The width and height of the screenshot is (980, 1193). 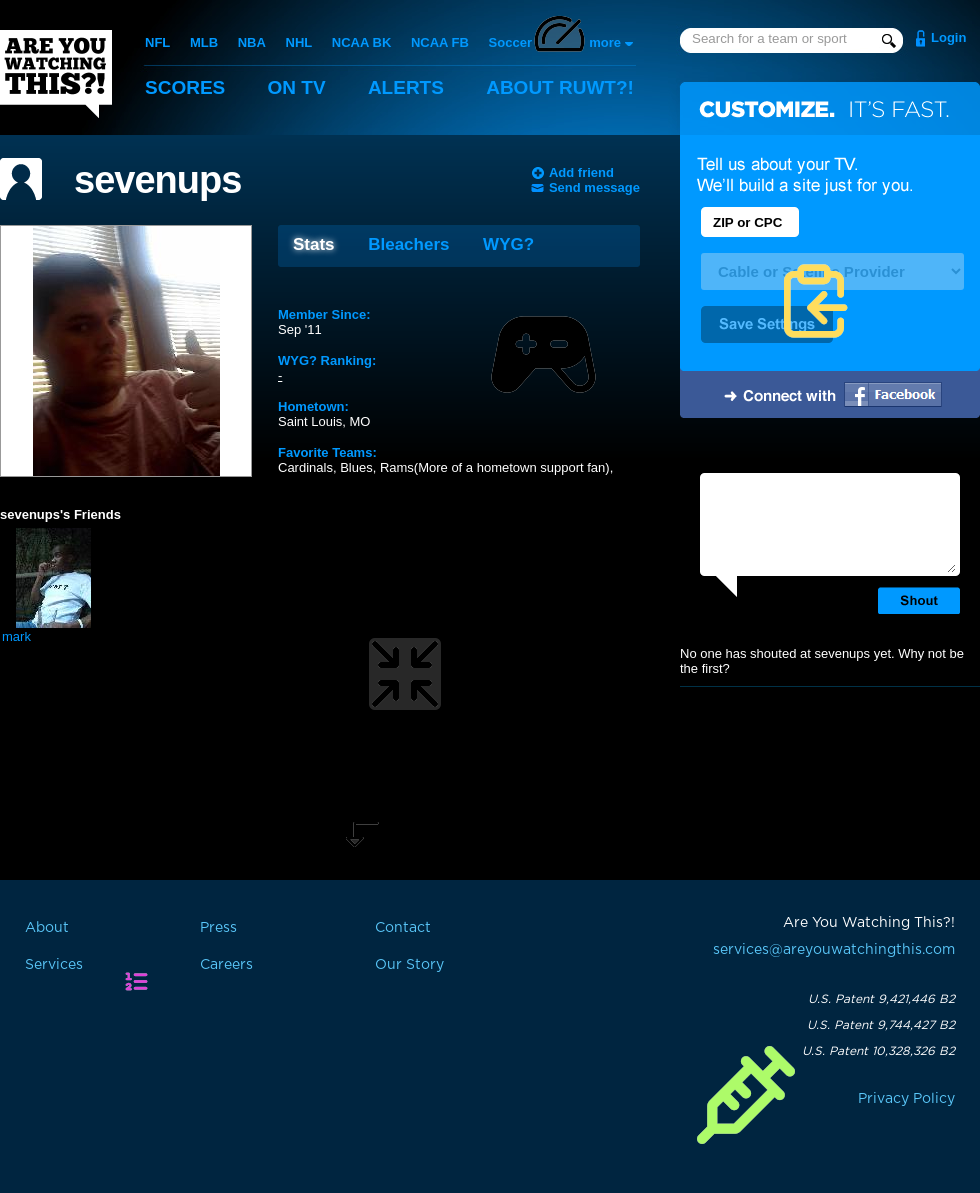 What do you see at coordinates (746, 1095) in the screenshot?
I see `access medical or health information` at bounding box center [746, 1095].